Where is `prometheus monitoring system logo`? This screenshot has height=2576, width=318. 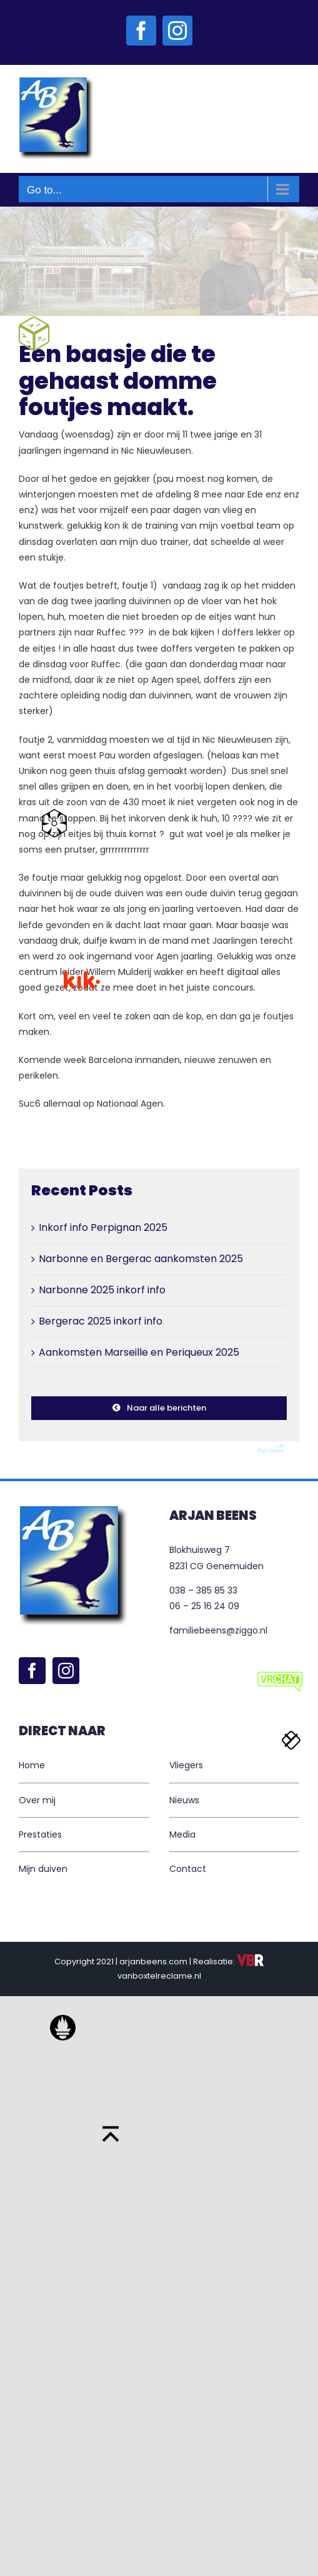
prometheus monitoring system logo is located at coordinates (62, 2027).